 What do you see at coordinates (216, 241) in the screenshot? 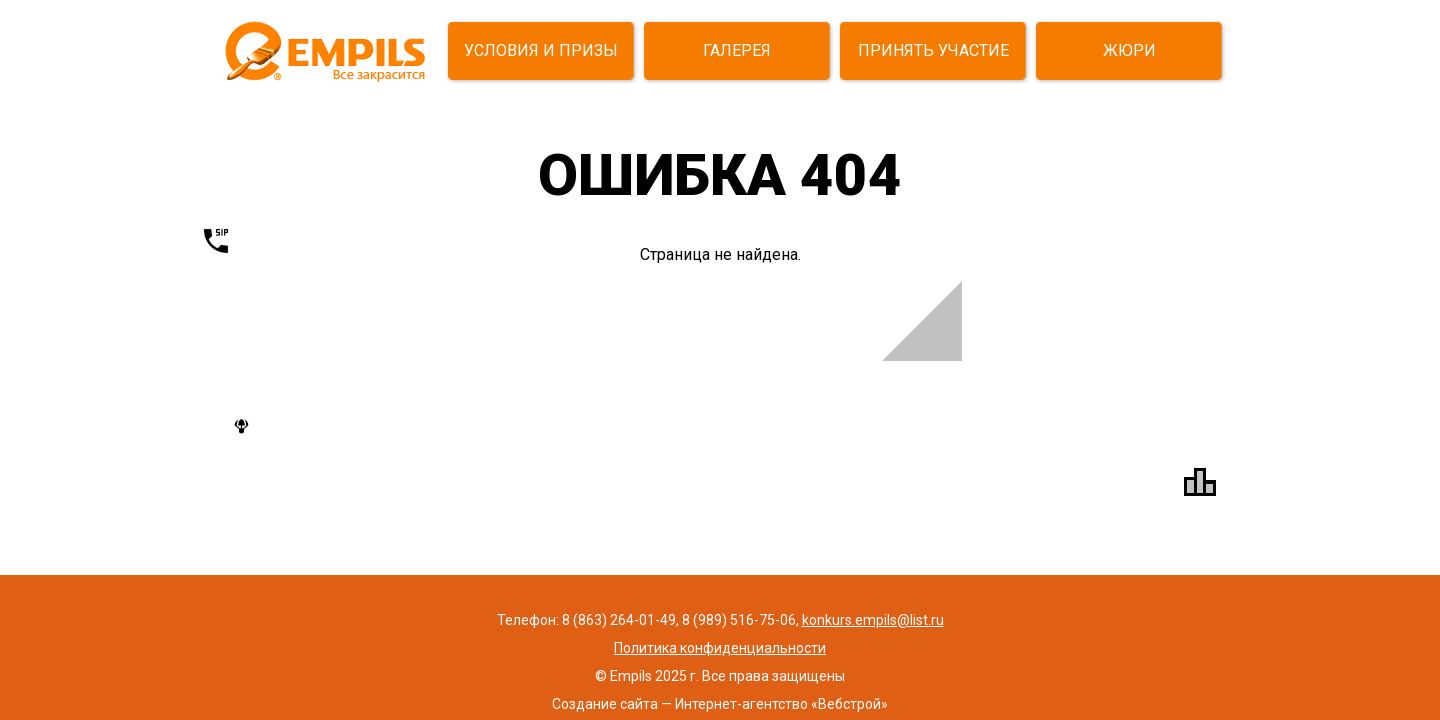
I see `make a SIP (internet-based) phone call` at bounding box center [216, 241].